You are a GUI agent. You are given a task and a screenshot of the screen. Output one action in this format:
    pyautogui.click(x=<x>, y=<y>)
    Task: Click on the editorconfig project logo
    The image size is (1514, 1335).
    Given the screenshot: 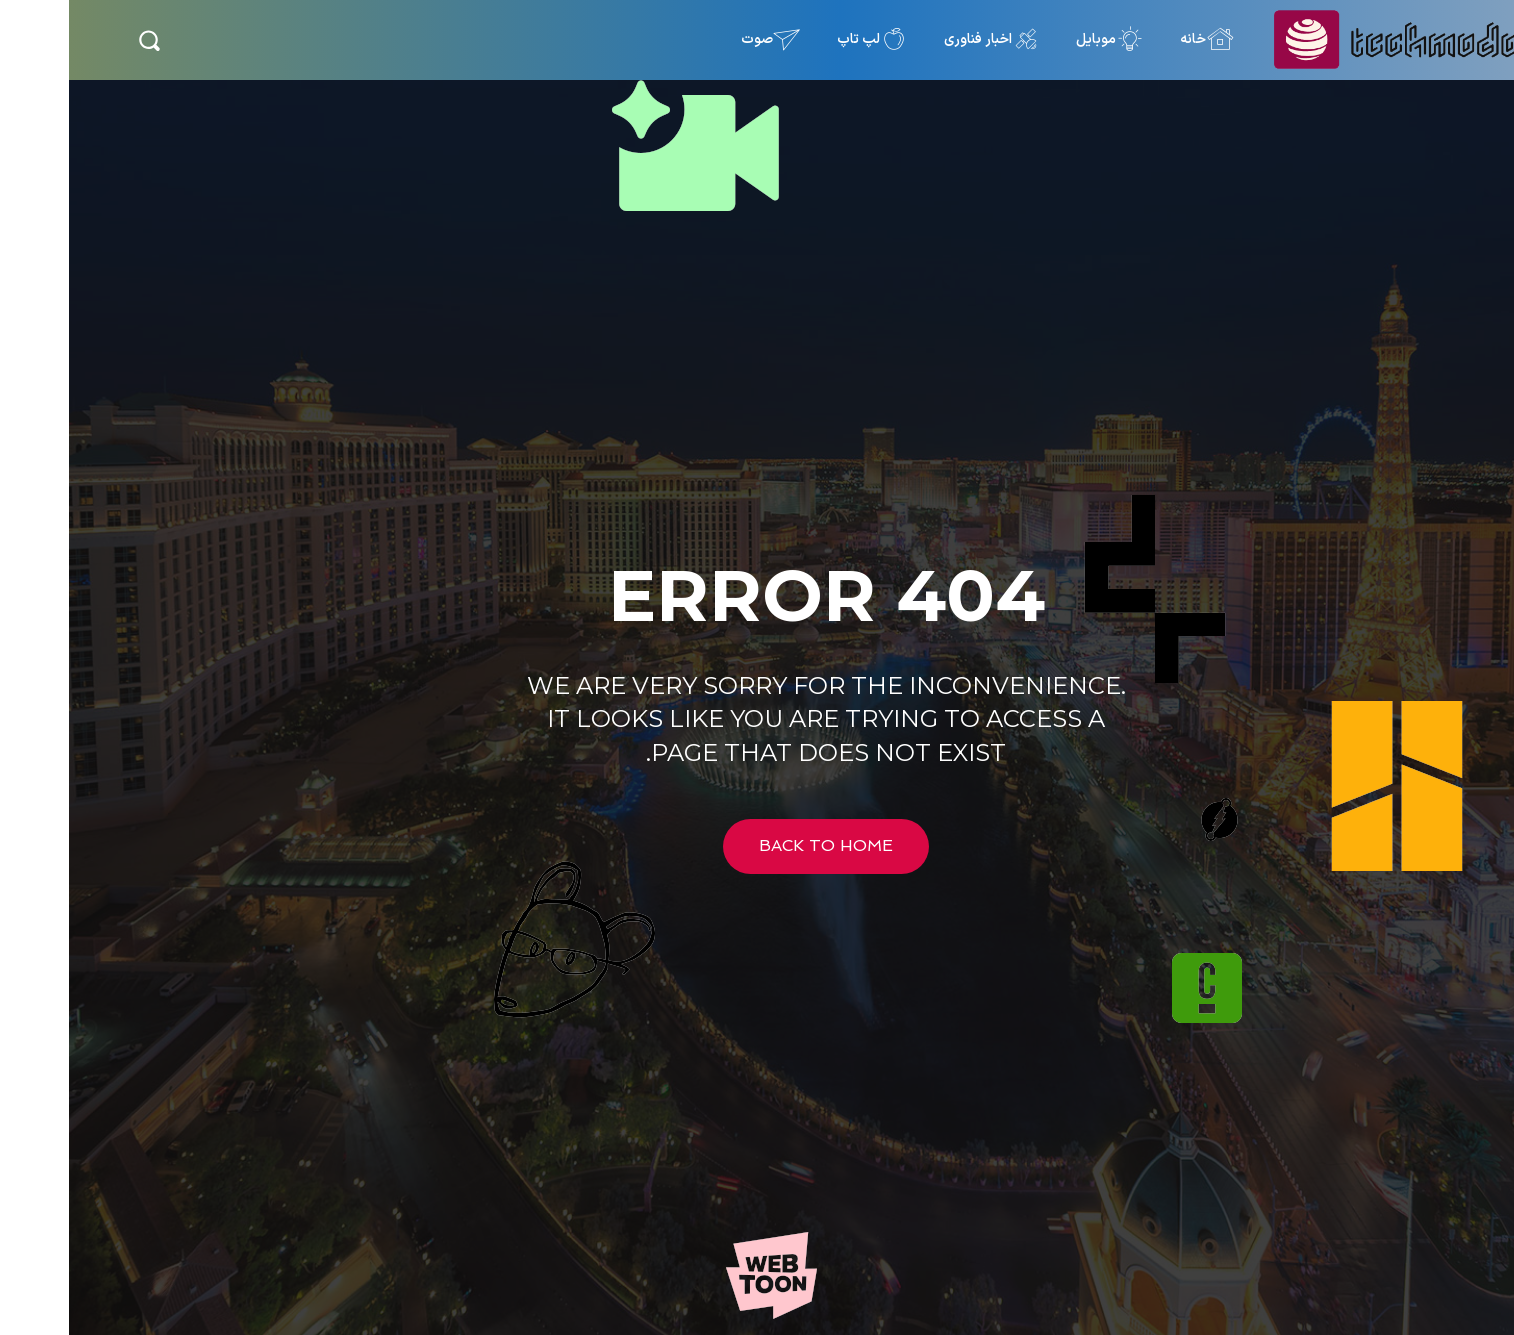 What is the action you would take?
    pyautogui.click(x=574, y=939)
    